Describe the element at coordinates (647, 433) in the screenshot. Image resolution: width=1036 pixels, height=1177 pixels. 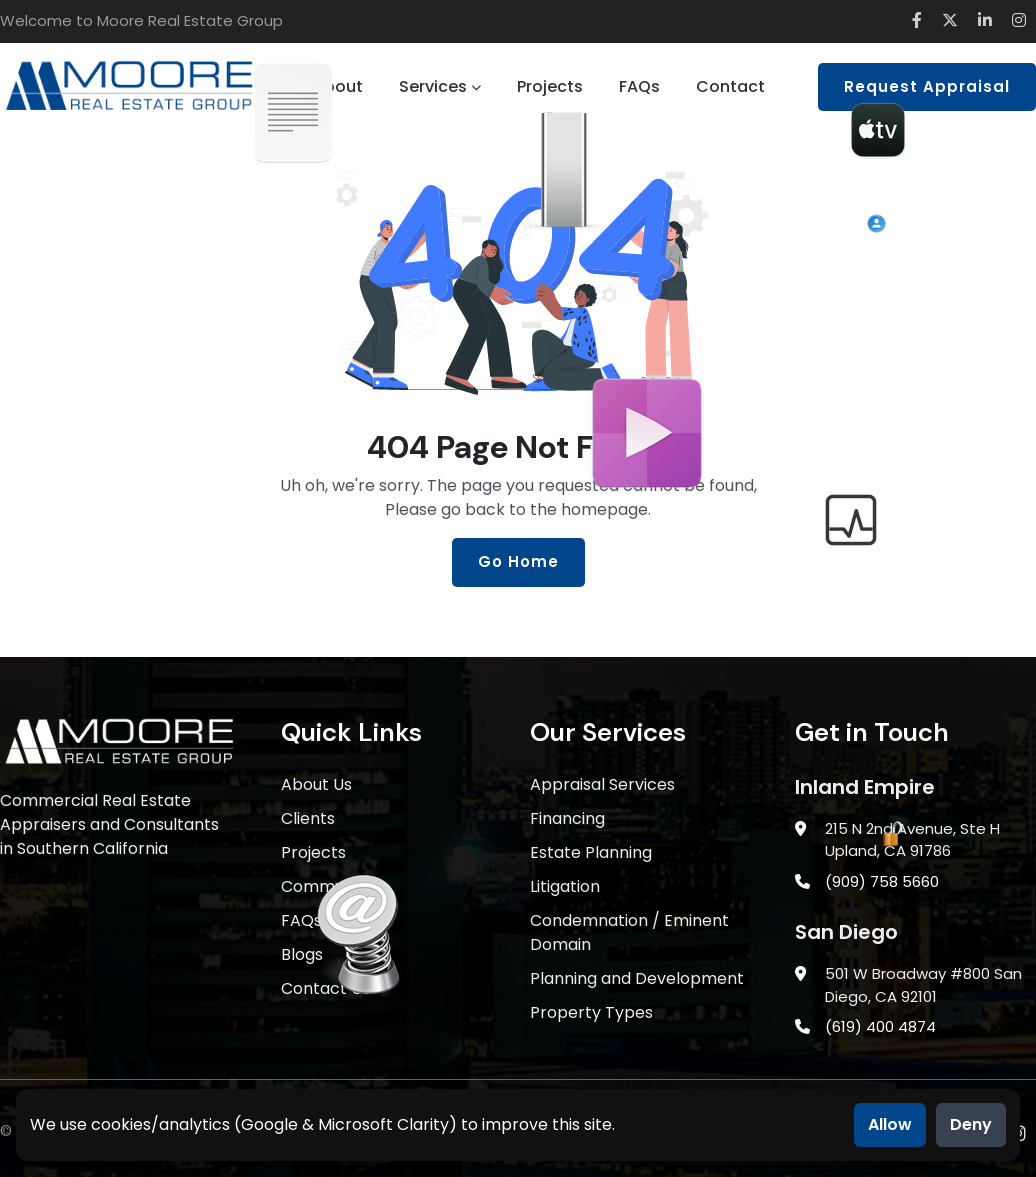
I see `access audio and video codec settings` at that location.